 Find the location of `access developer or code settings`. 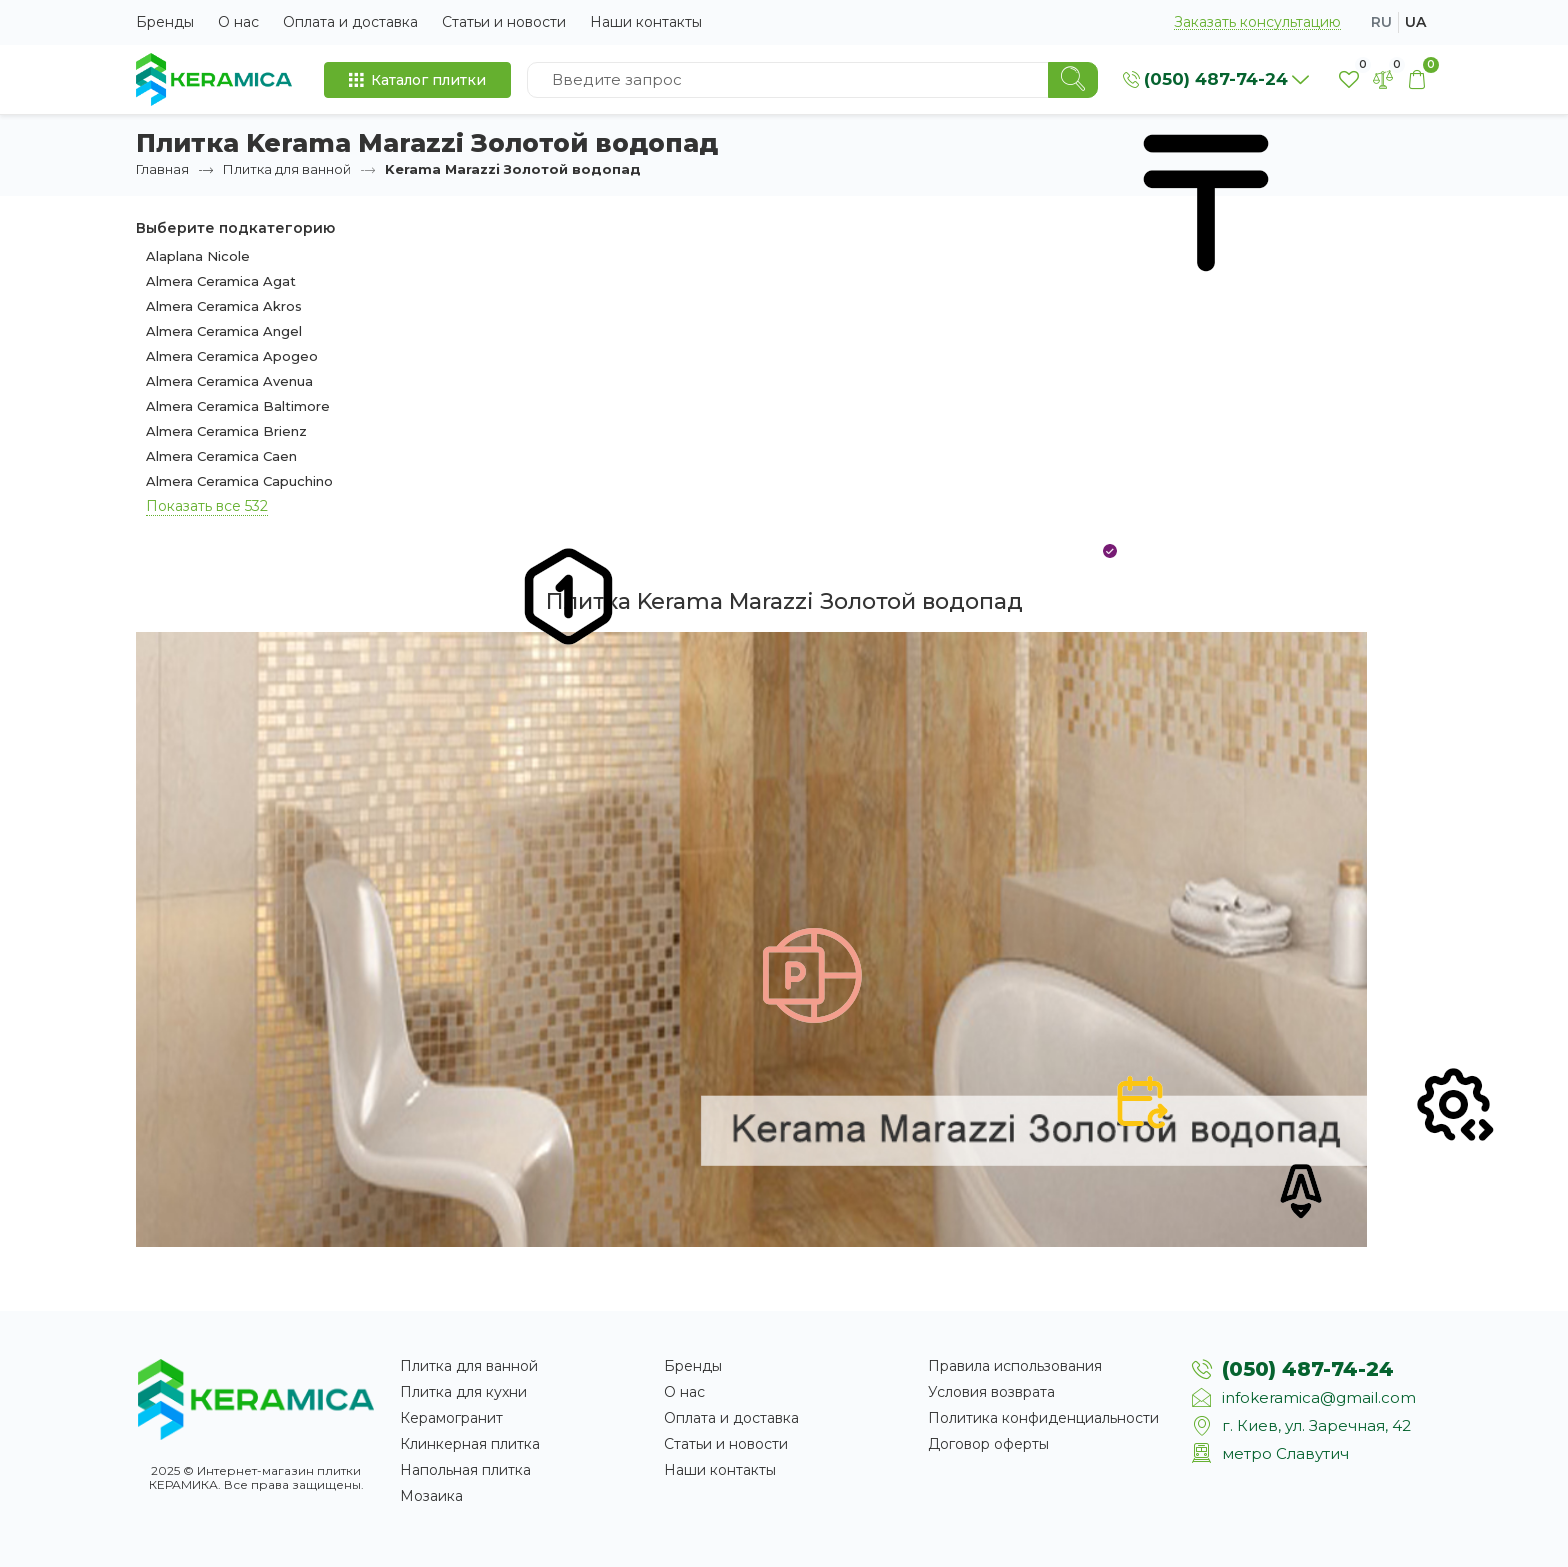

access developer or code settings is located at coordinates (1453, 1104).